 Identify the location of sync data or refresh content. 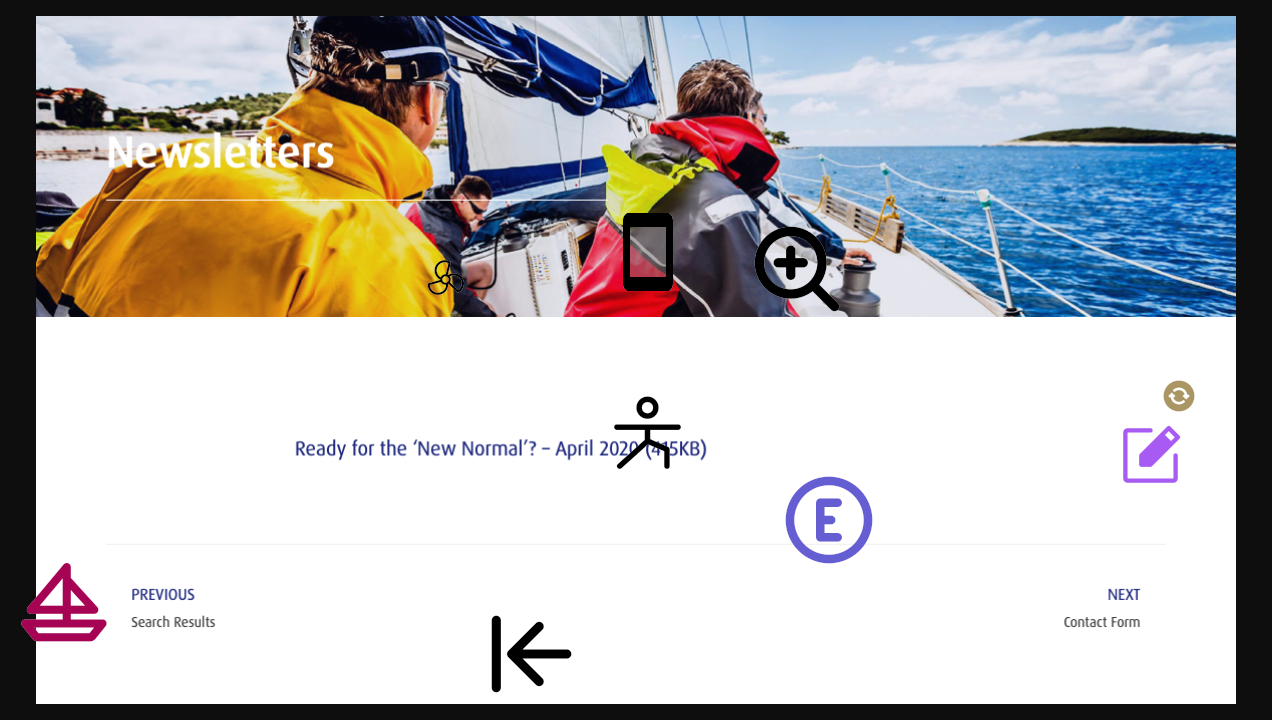
(1179, 396).